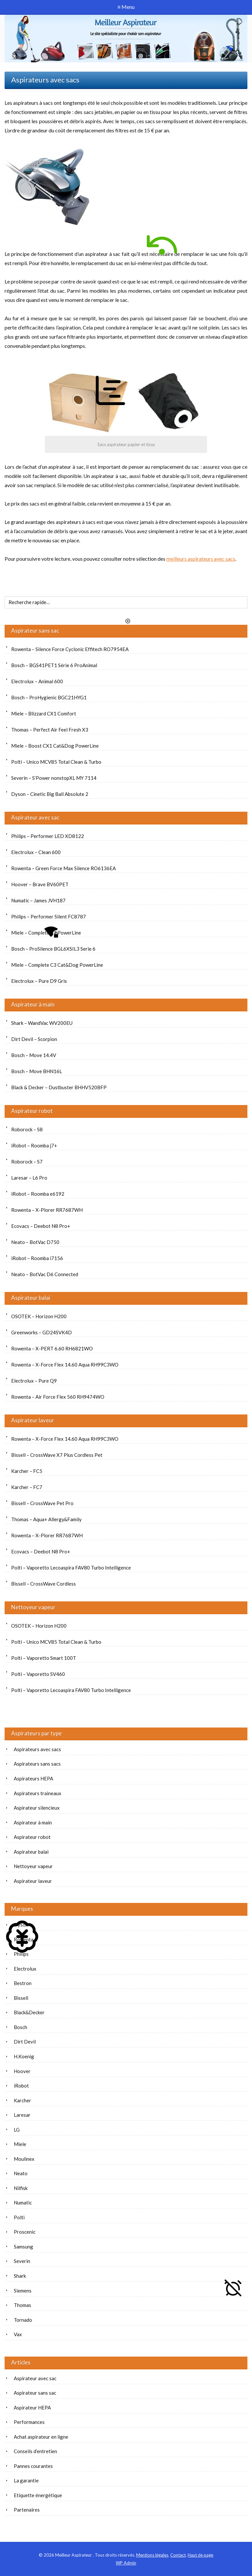 The height and width of the screenshot is (2576, 252). I want to click on indicates japanese yen currency or pricing, so click(22, 1936).